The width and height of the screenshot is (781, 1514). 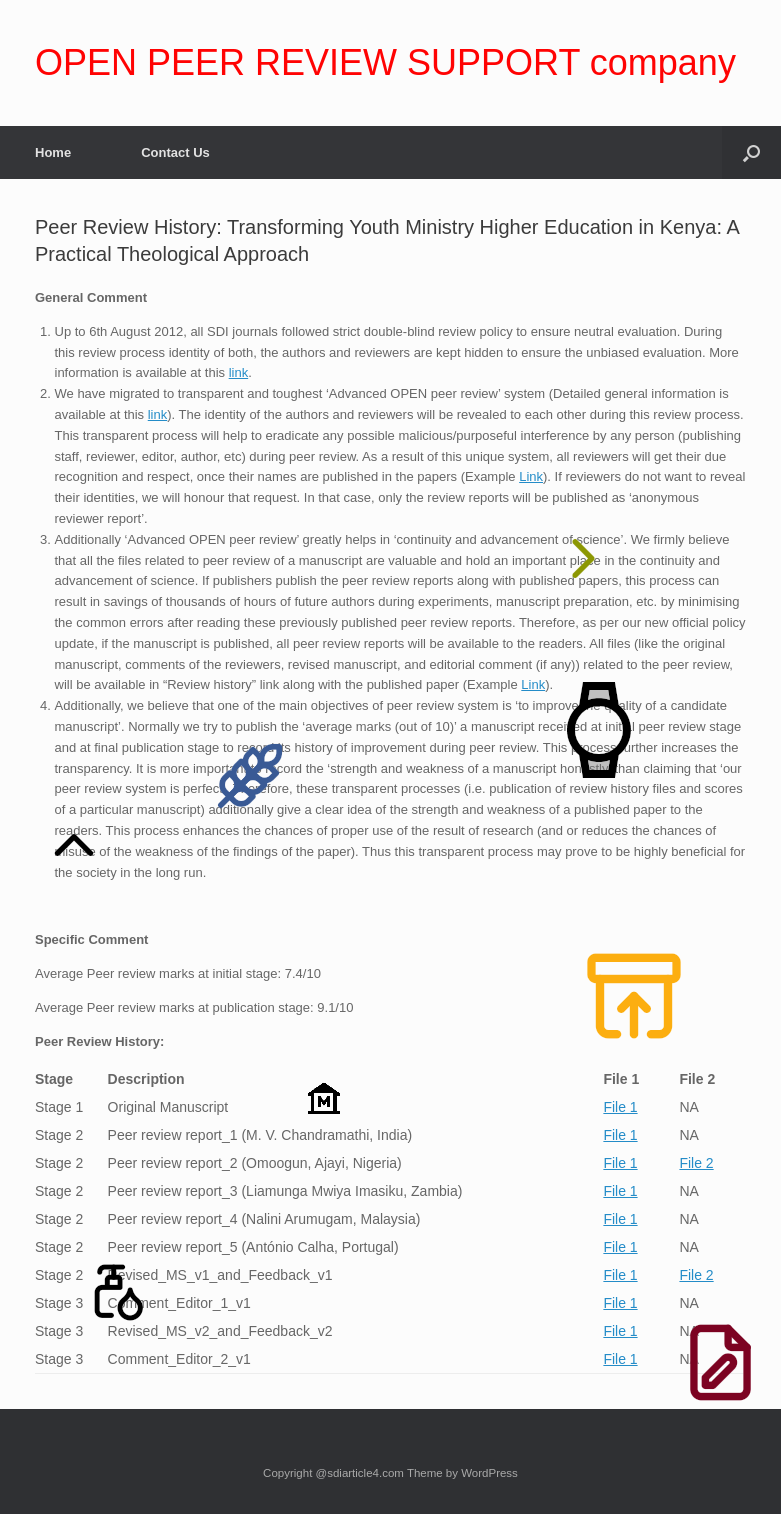 I want to click on collapse an expanded section, so click(x=74, y=845).